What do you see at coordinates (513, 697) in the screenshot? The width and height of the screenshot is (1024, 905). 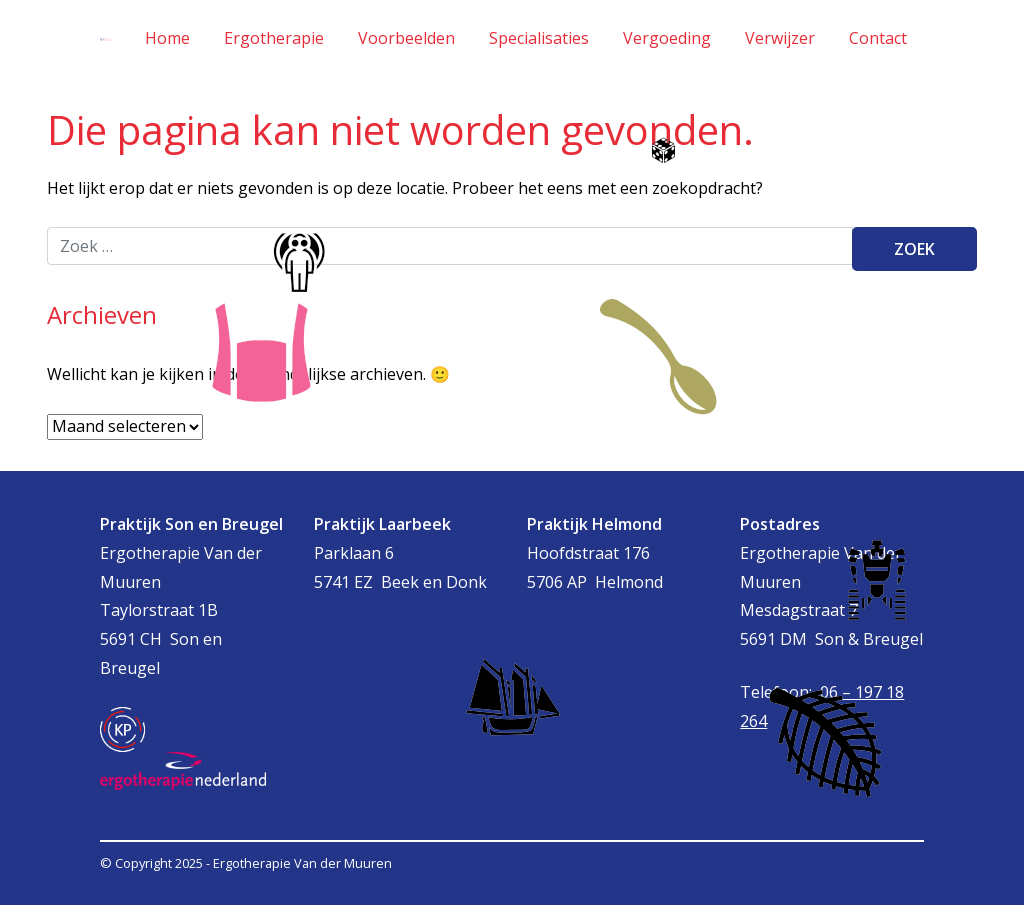 I see `fishing activity or minigame` at bounding box center [513, 697].